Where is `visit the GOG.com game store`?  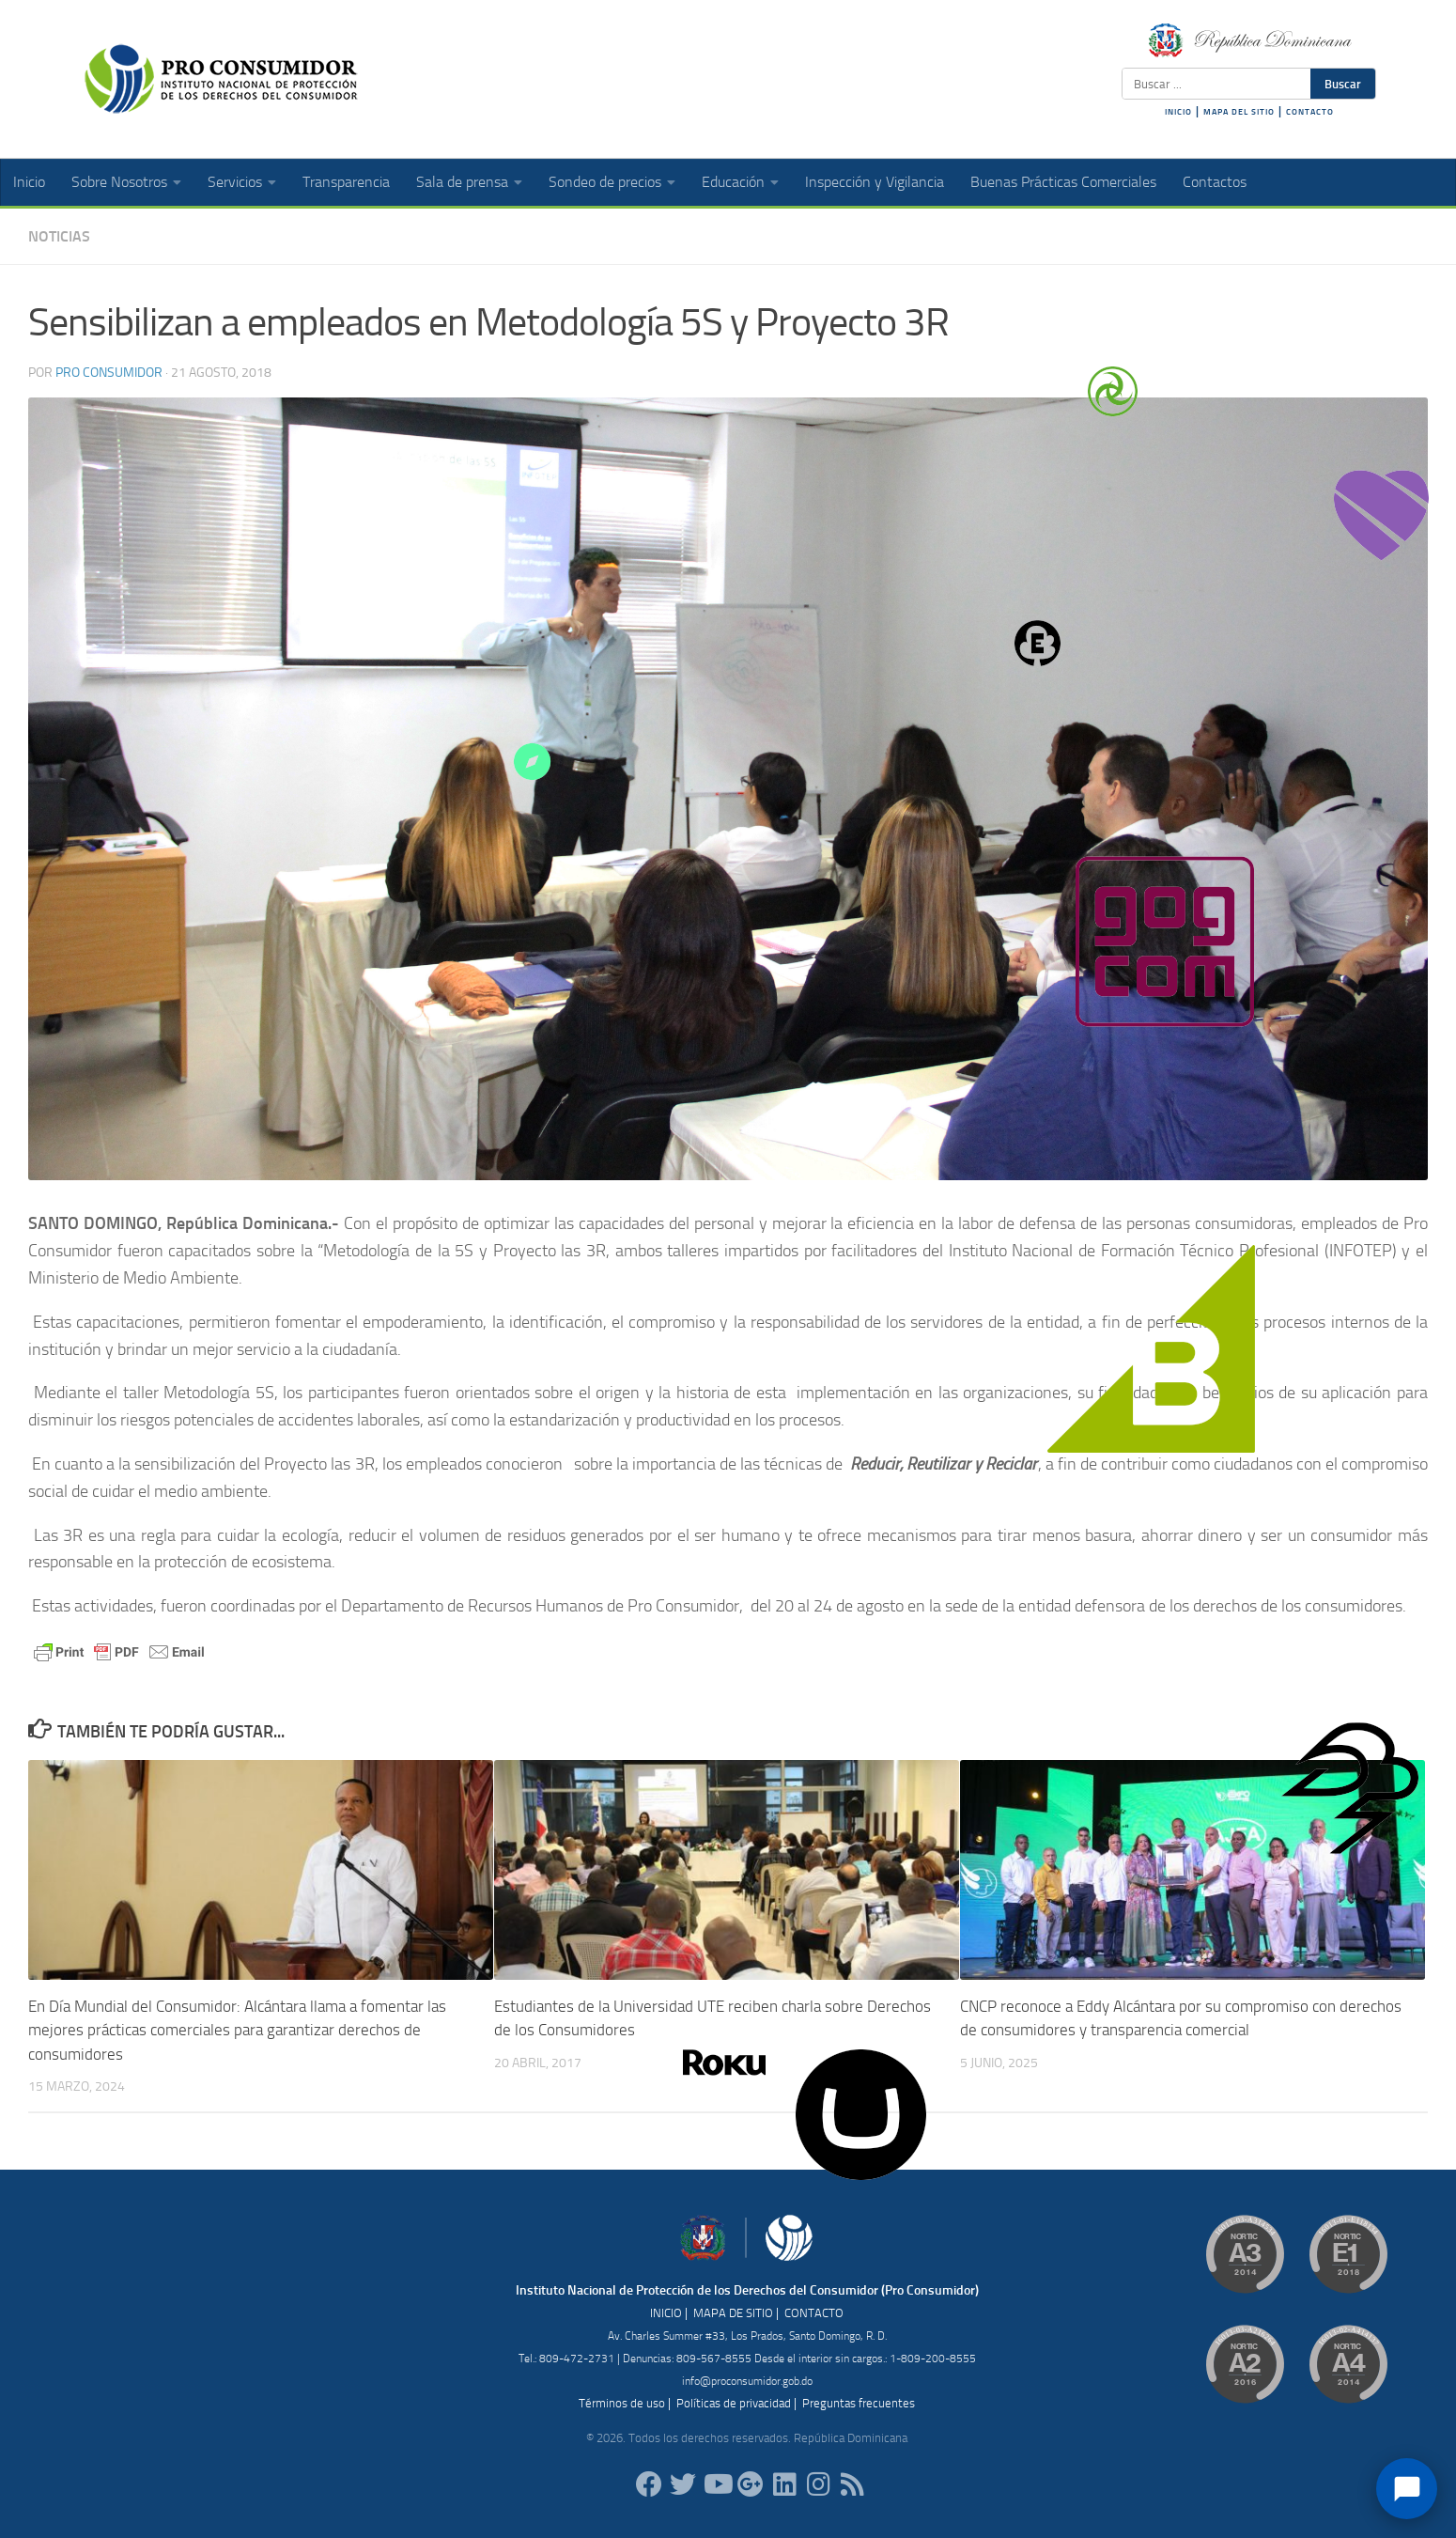 visit the GOG.com game store is located at coordinates (1165, 942).